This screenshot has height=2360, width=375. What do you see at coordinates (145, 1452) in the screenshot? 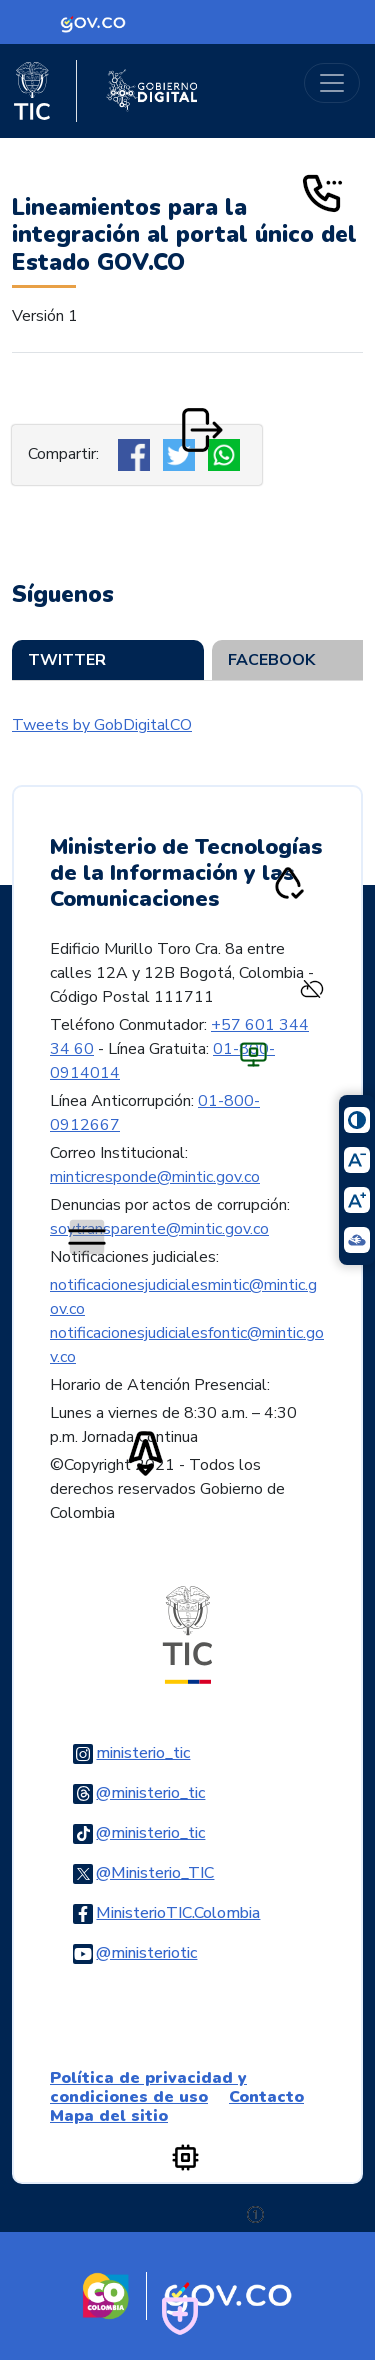
I see `astro framework logo` at bounding box center [145, 1452].